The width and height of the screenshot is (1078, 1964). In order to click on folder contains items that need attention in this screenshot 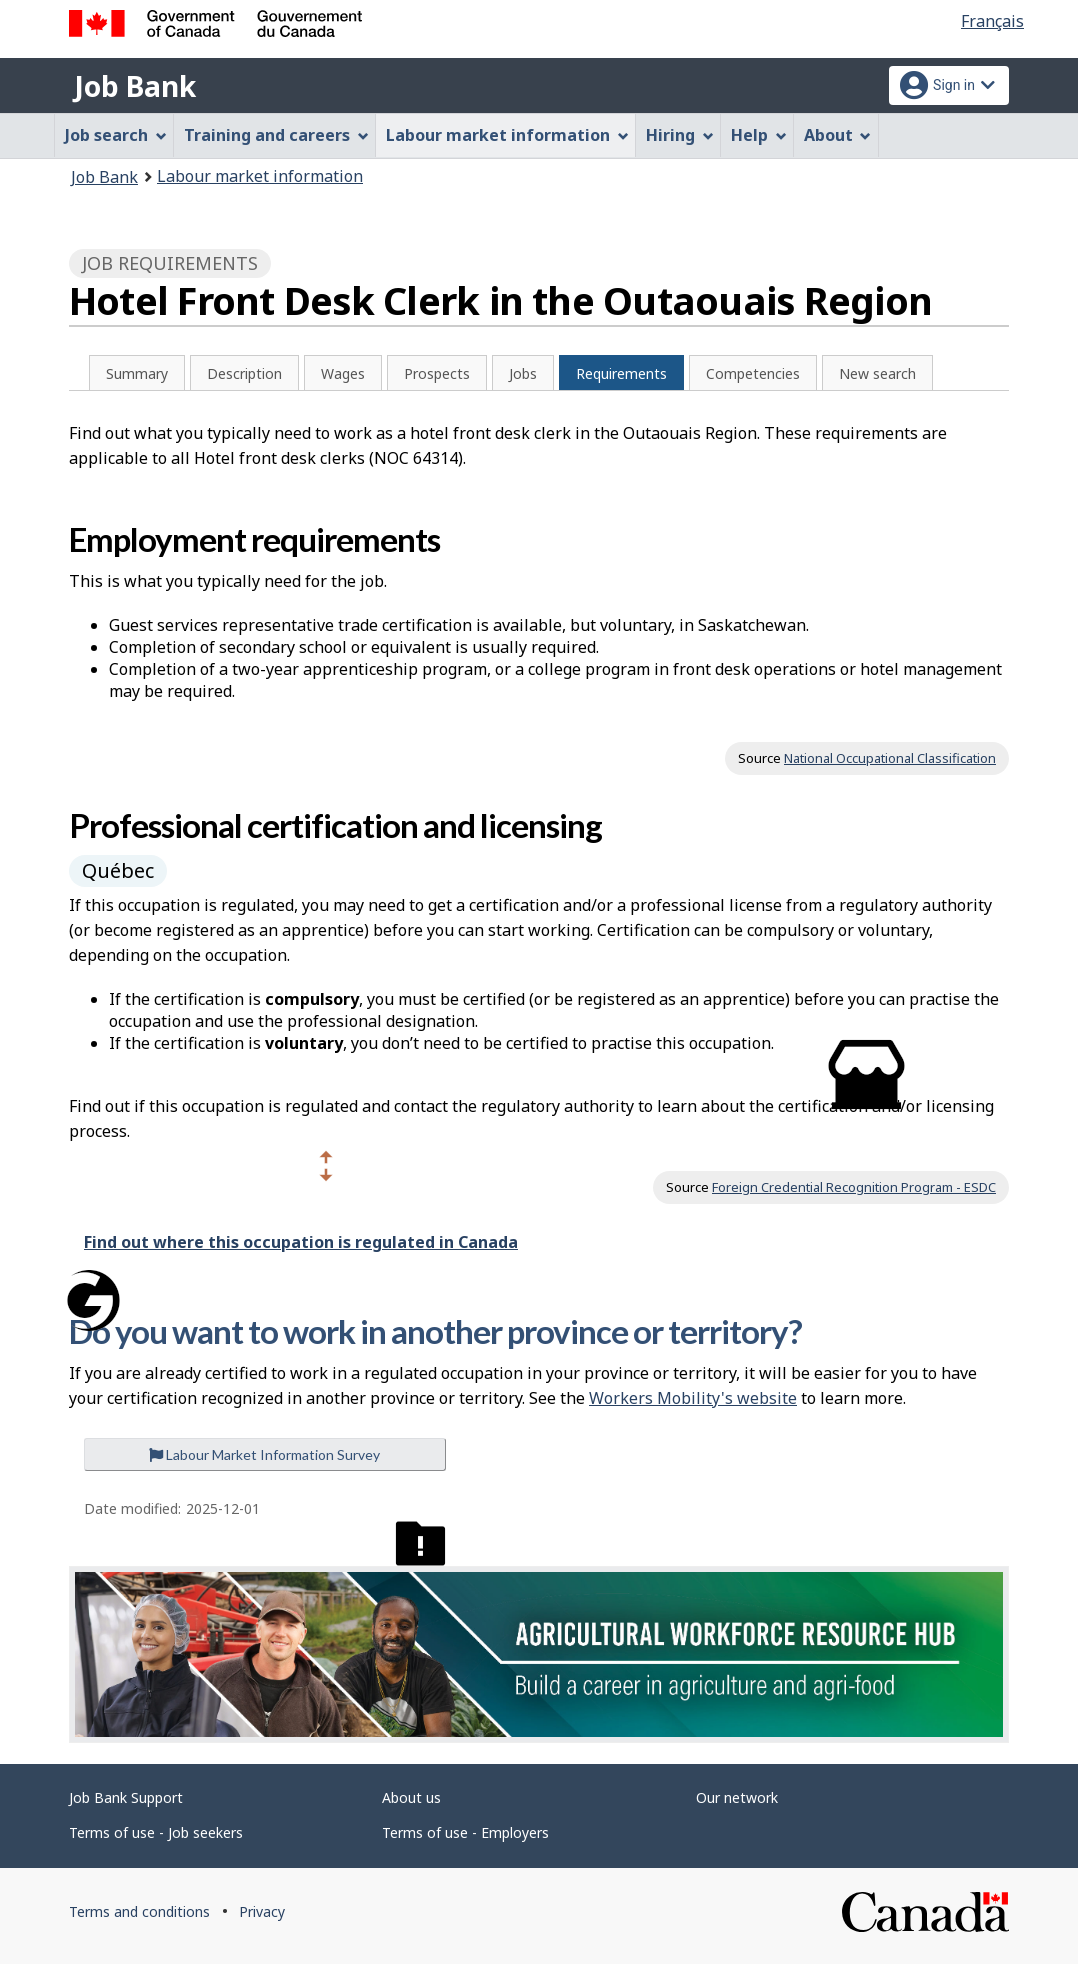, I will do `click(420, 1543)`.